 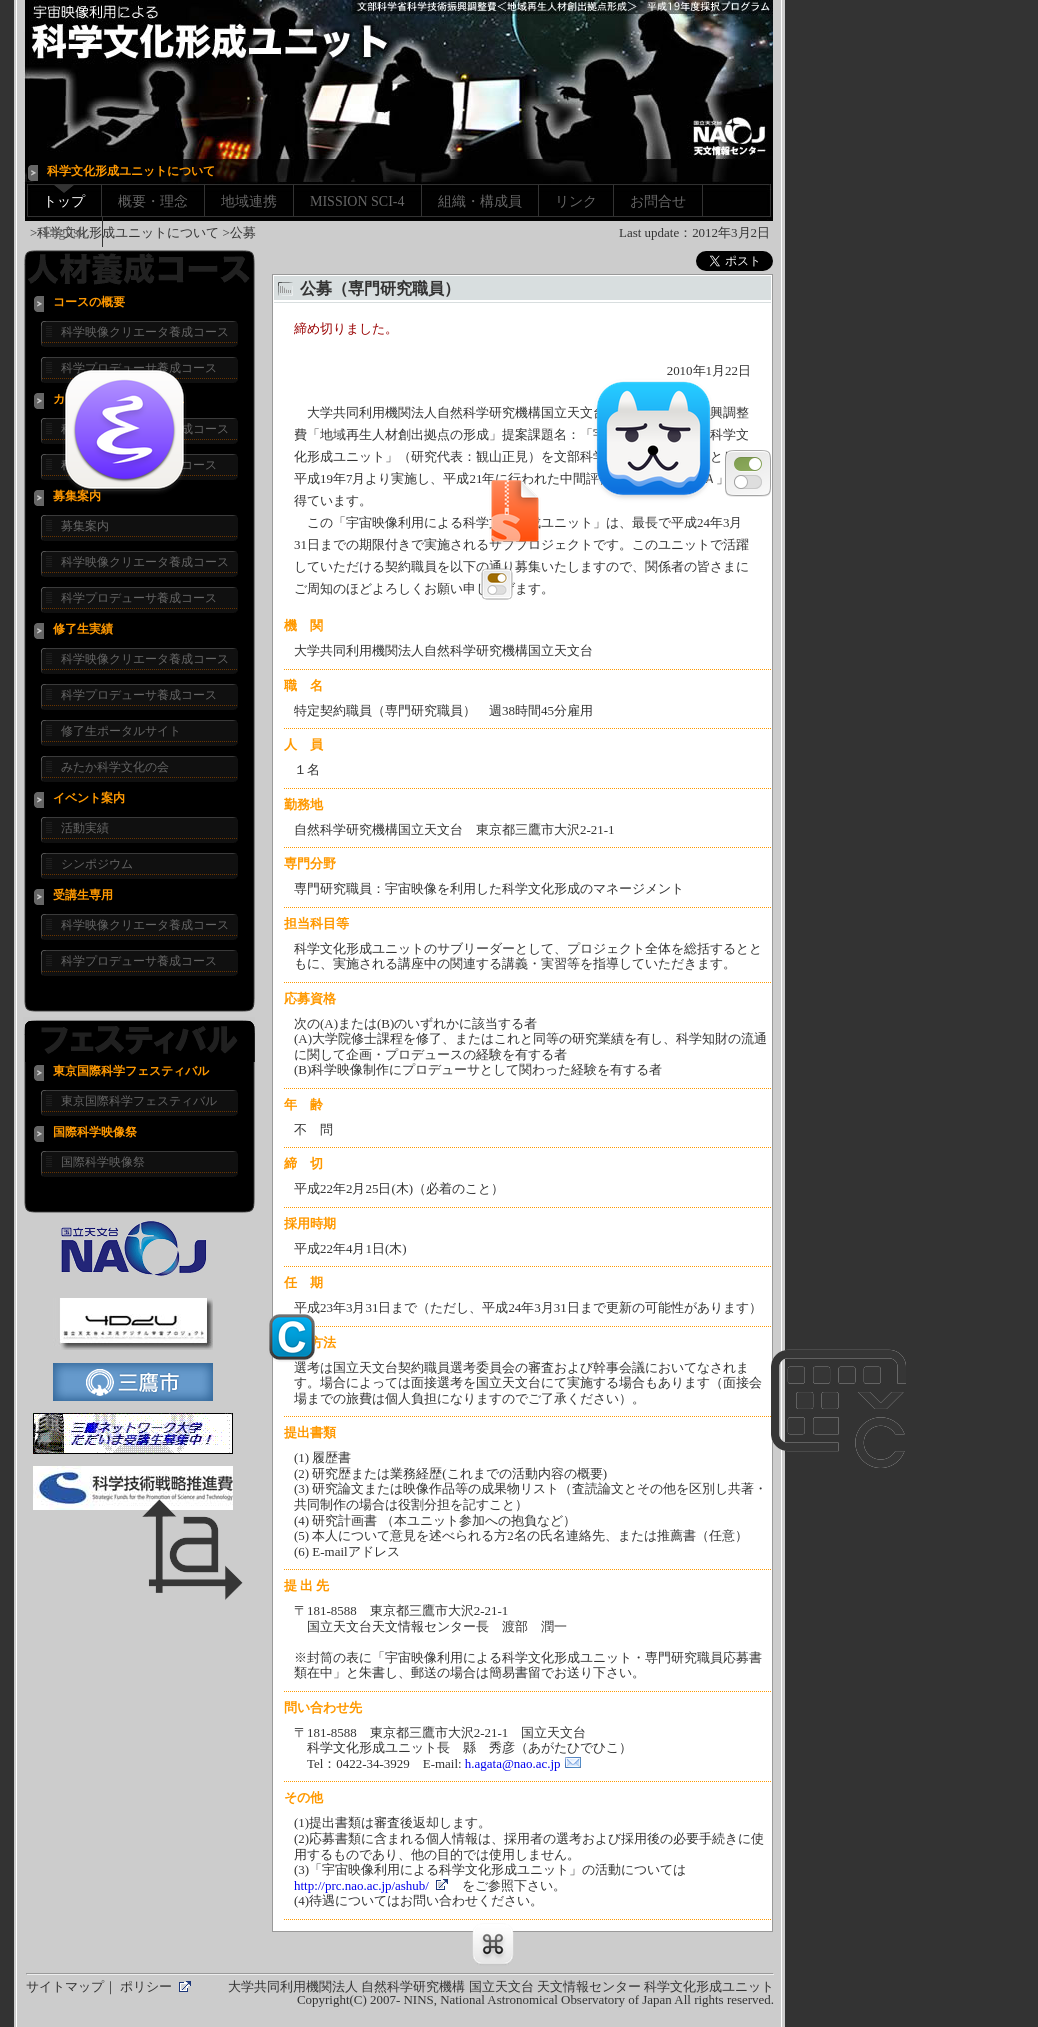 I want to click on open gnome tweaks to customize desktop settings, so click(x=497, y=584).